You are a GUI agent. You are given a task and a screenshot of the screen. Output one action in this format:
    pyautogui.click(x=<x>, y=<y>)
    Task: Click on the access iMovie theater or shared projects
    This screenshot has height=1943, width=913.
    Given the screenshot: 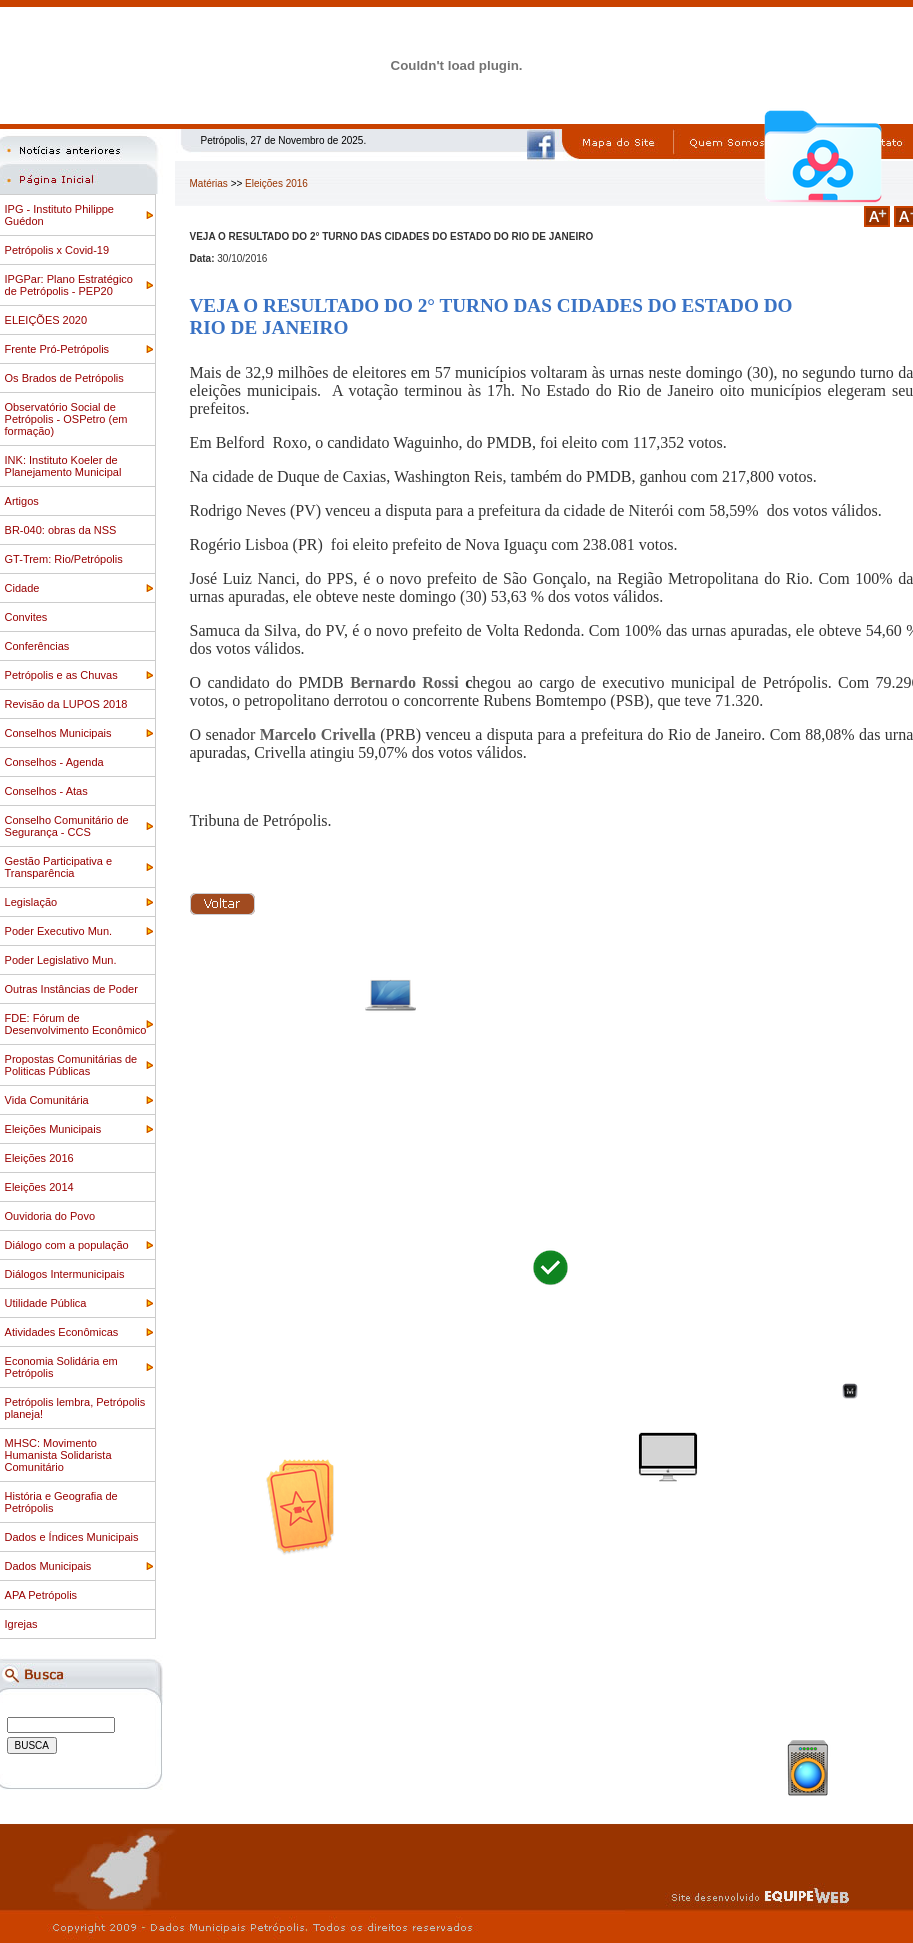 What is the action you would take?
    pyautogui.click(x=304, y=1507)
    